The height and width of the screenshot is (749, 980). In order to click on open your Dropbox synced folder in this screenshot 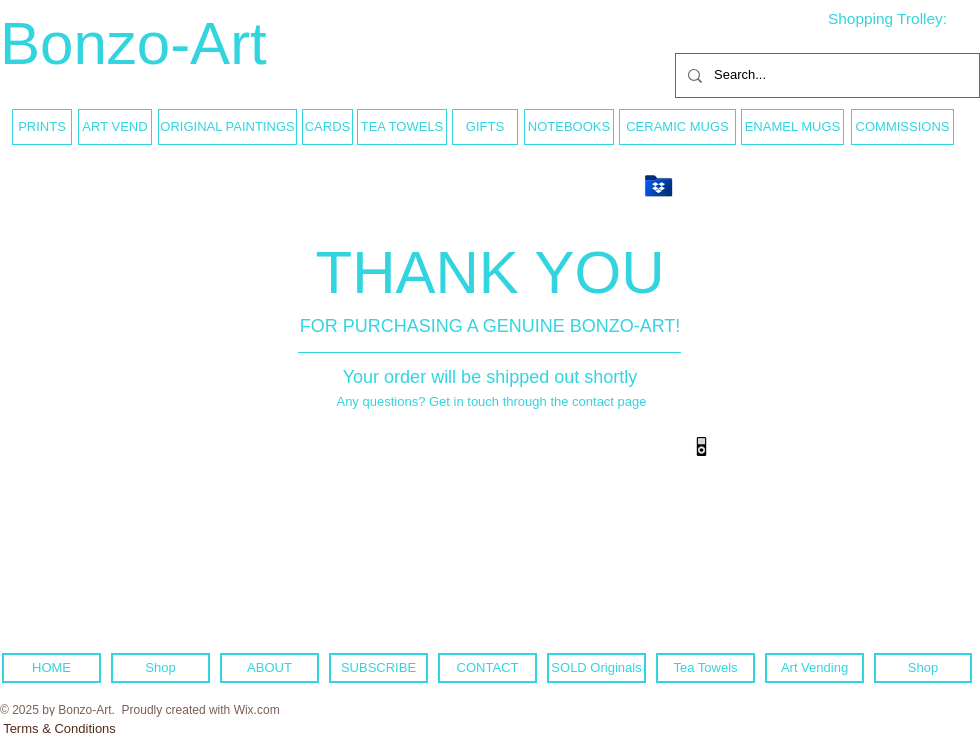, I will do `click(658, 186)`.